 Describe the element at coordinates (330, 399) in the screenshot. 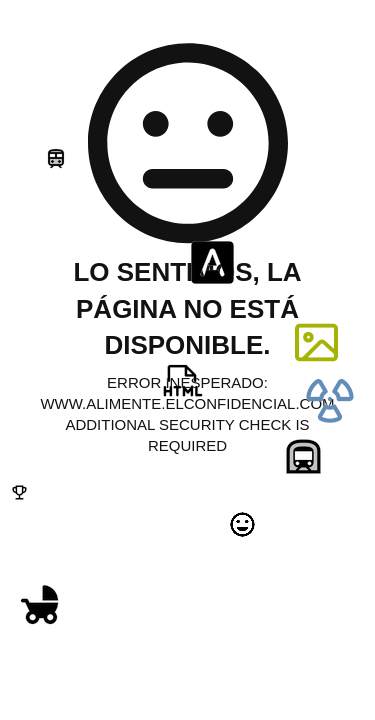

I see `indicates hazardous or radioactive content warning` at that location.